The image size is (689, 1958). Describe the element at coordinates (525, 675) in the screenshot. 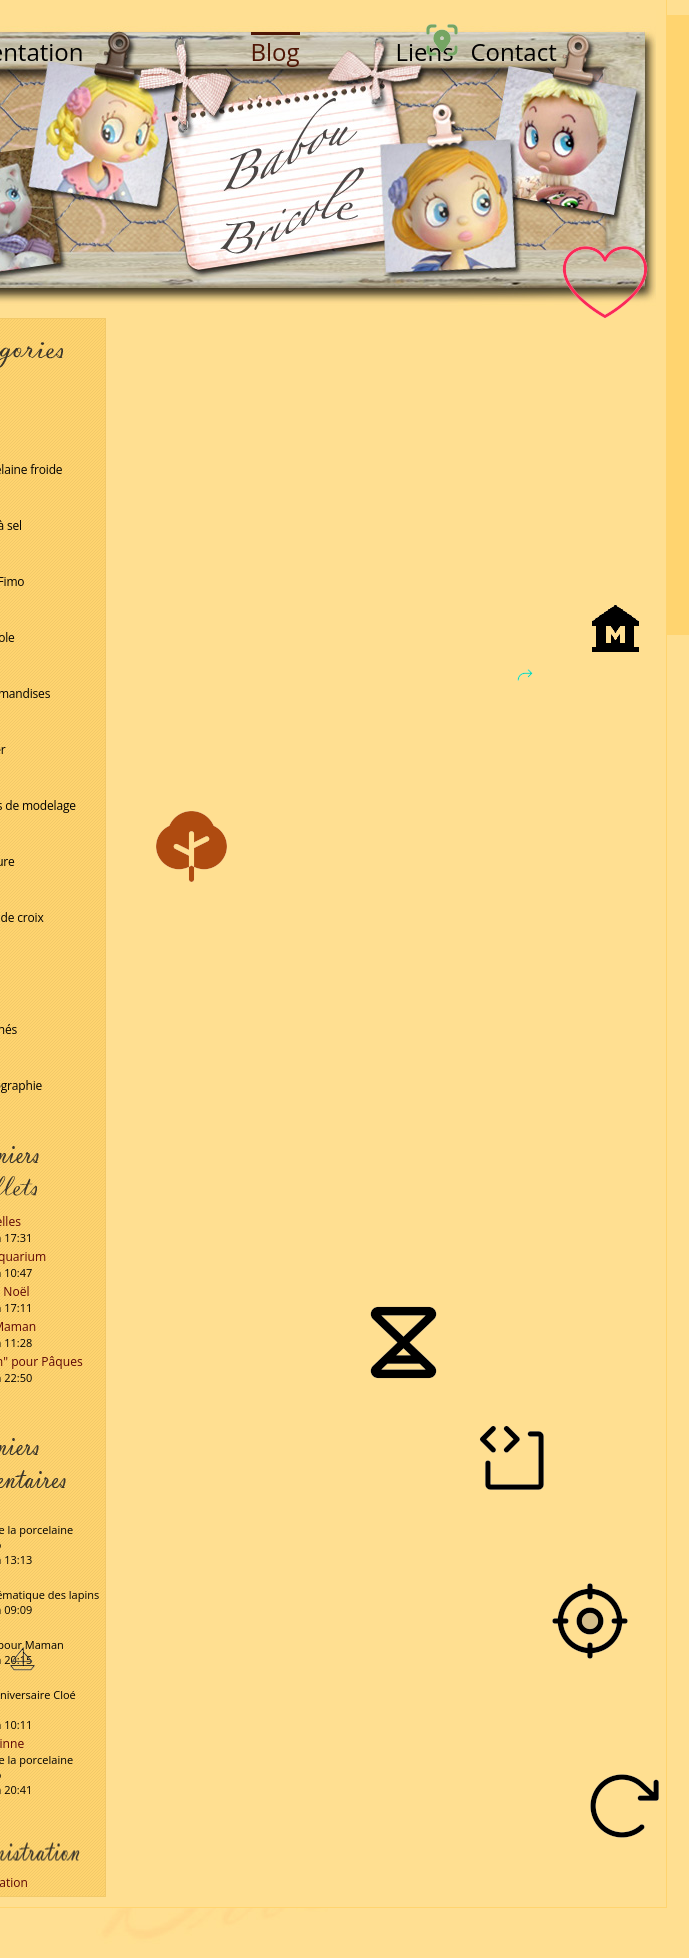

I see `share or forward content` at that location.